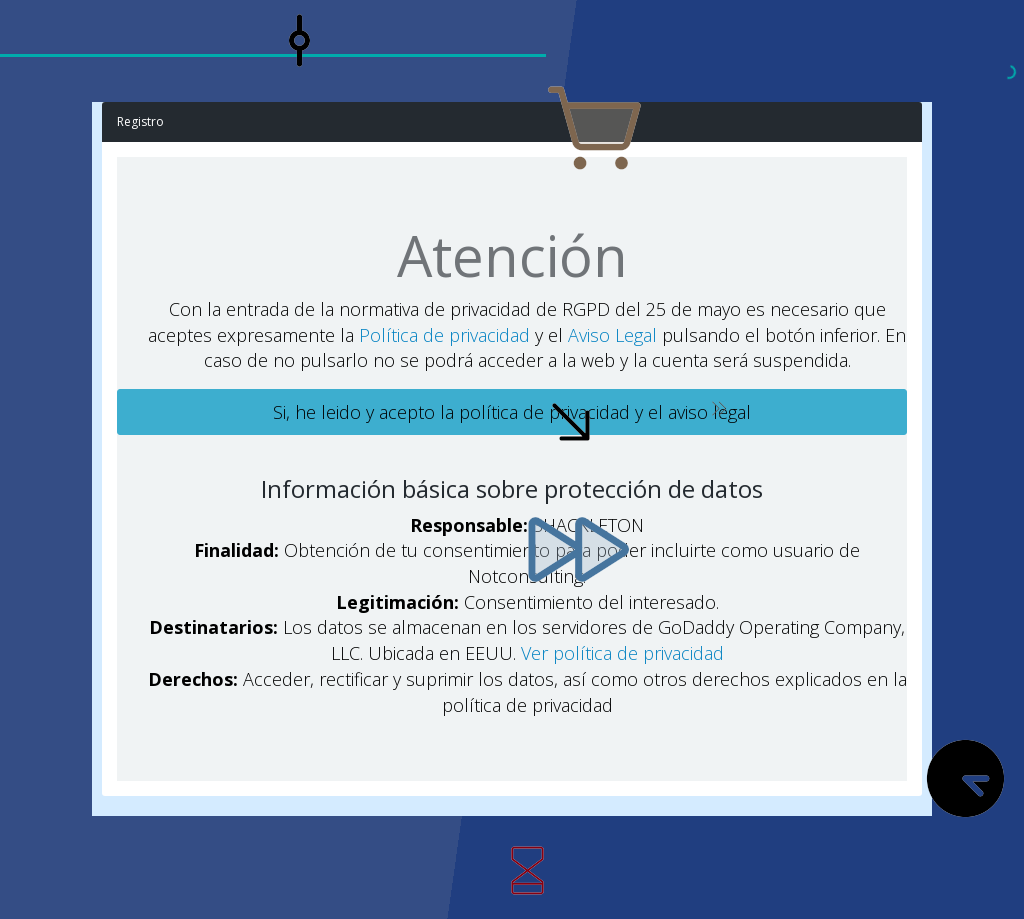 This screenshot has height=919, width=1024. Describe the element at coordinates (596, 128) in the screenshot. I see `view your shopping cart` at that location.